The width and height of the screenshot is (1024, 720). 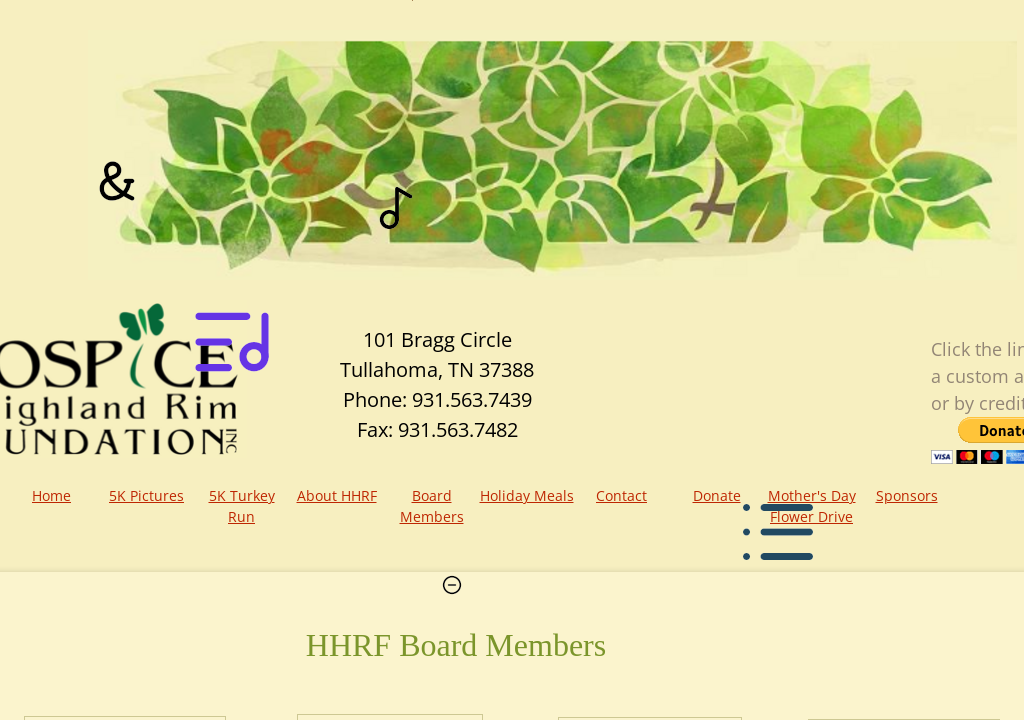 I want to click on remove an item from a list, so click(x=452, y=585).